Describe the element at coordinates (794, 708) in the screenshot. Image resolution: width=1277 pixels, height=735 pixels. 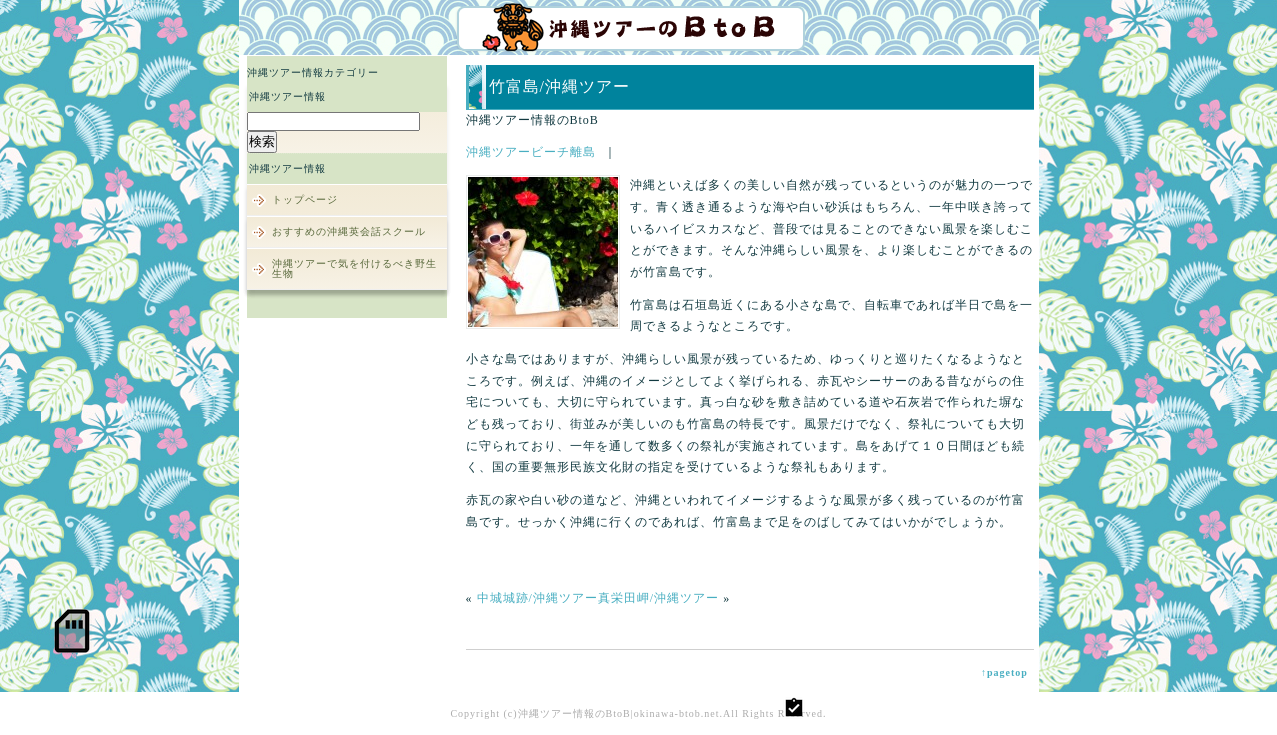
I see `mark task or assignment as complete` at that location.